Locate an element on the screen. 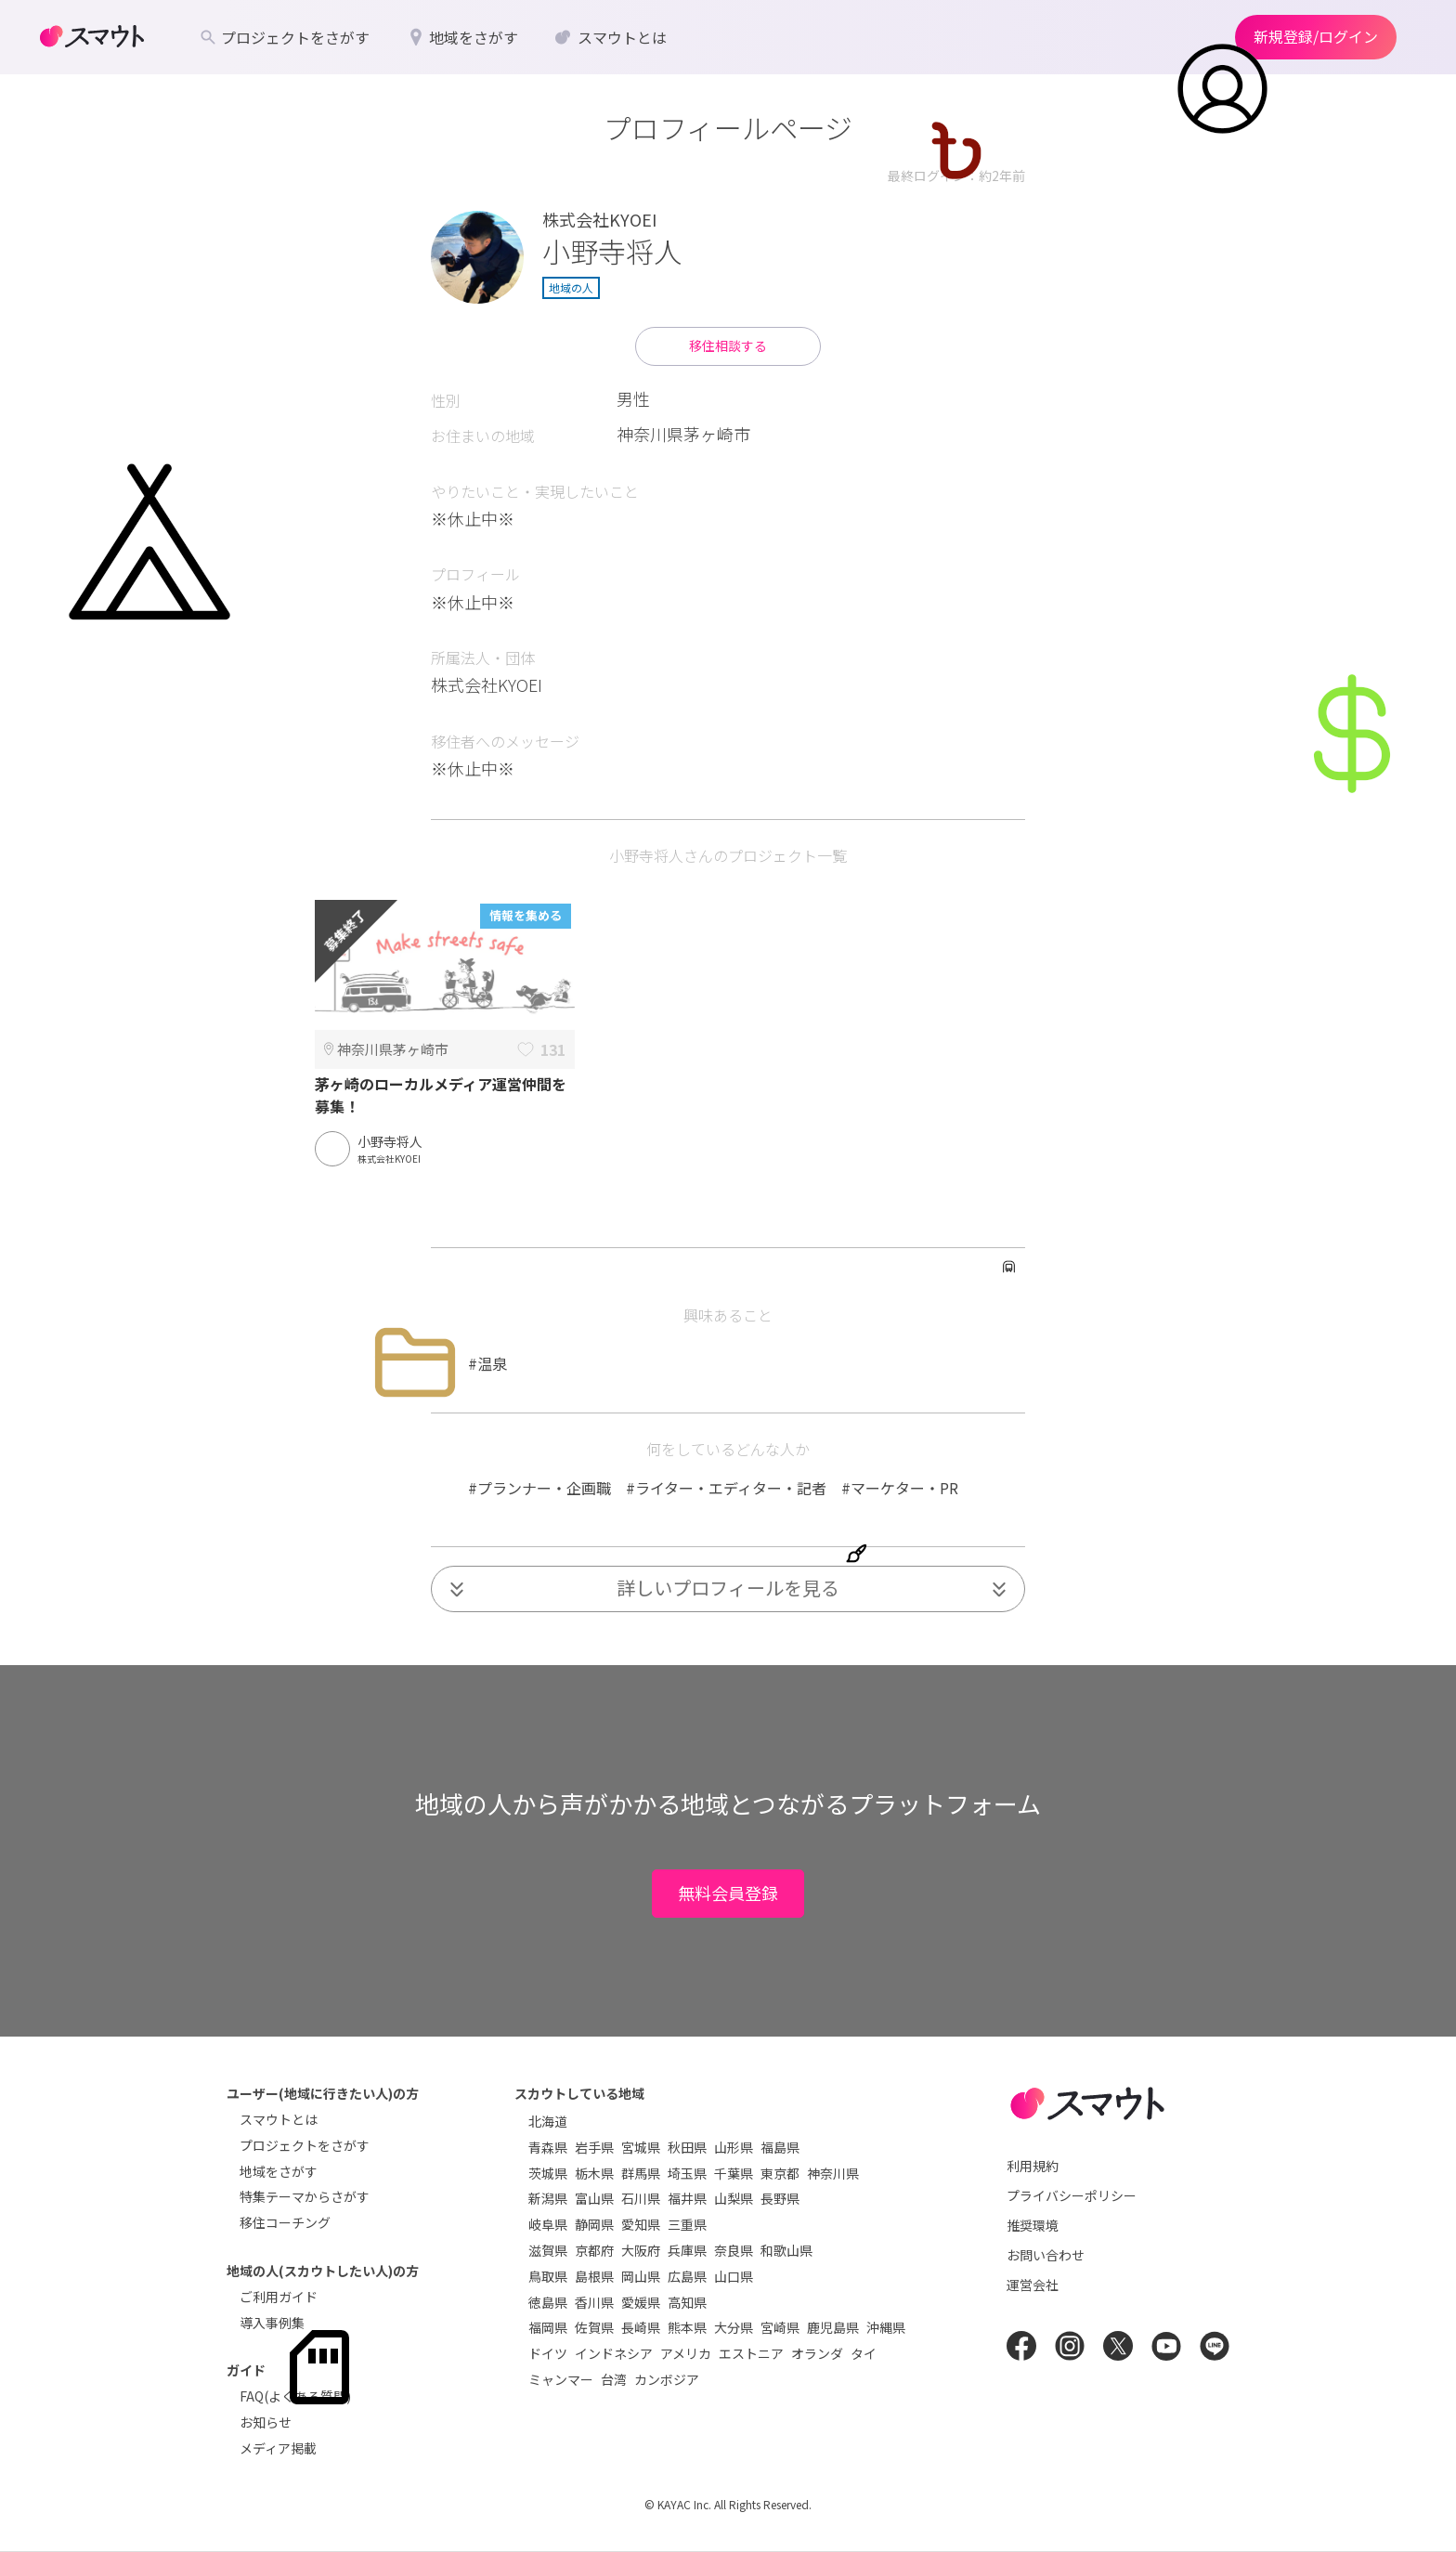  access drawing or painting tools is located at coordinates (857, 1554).